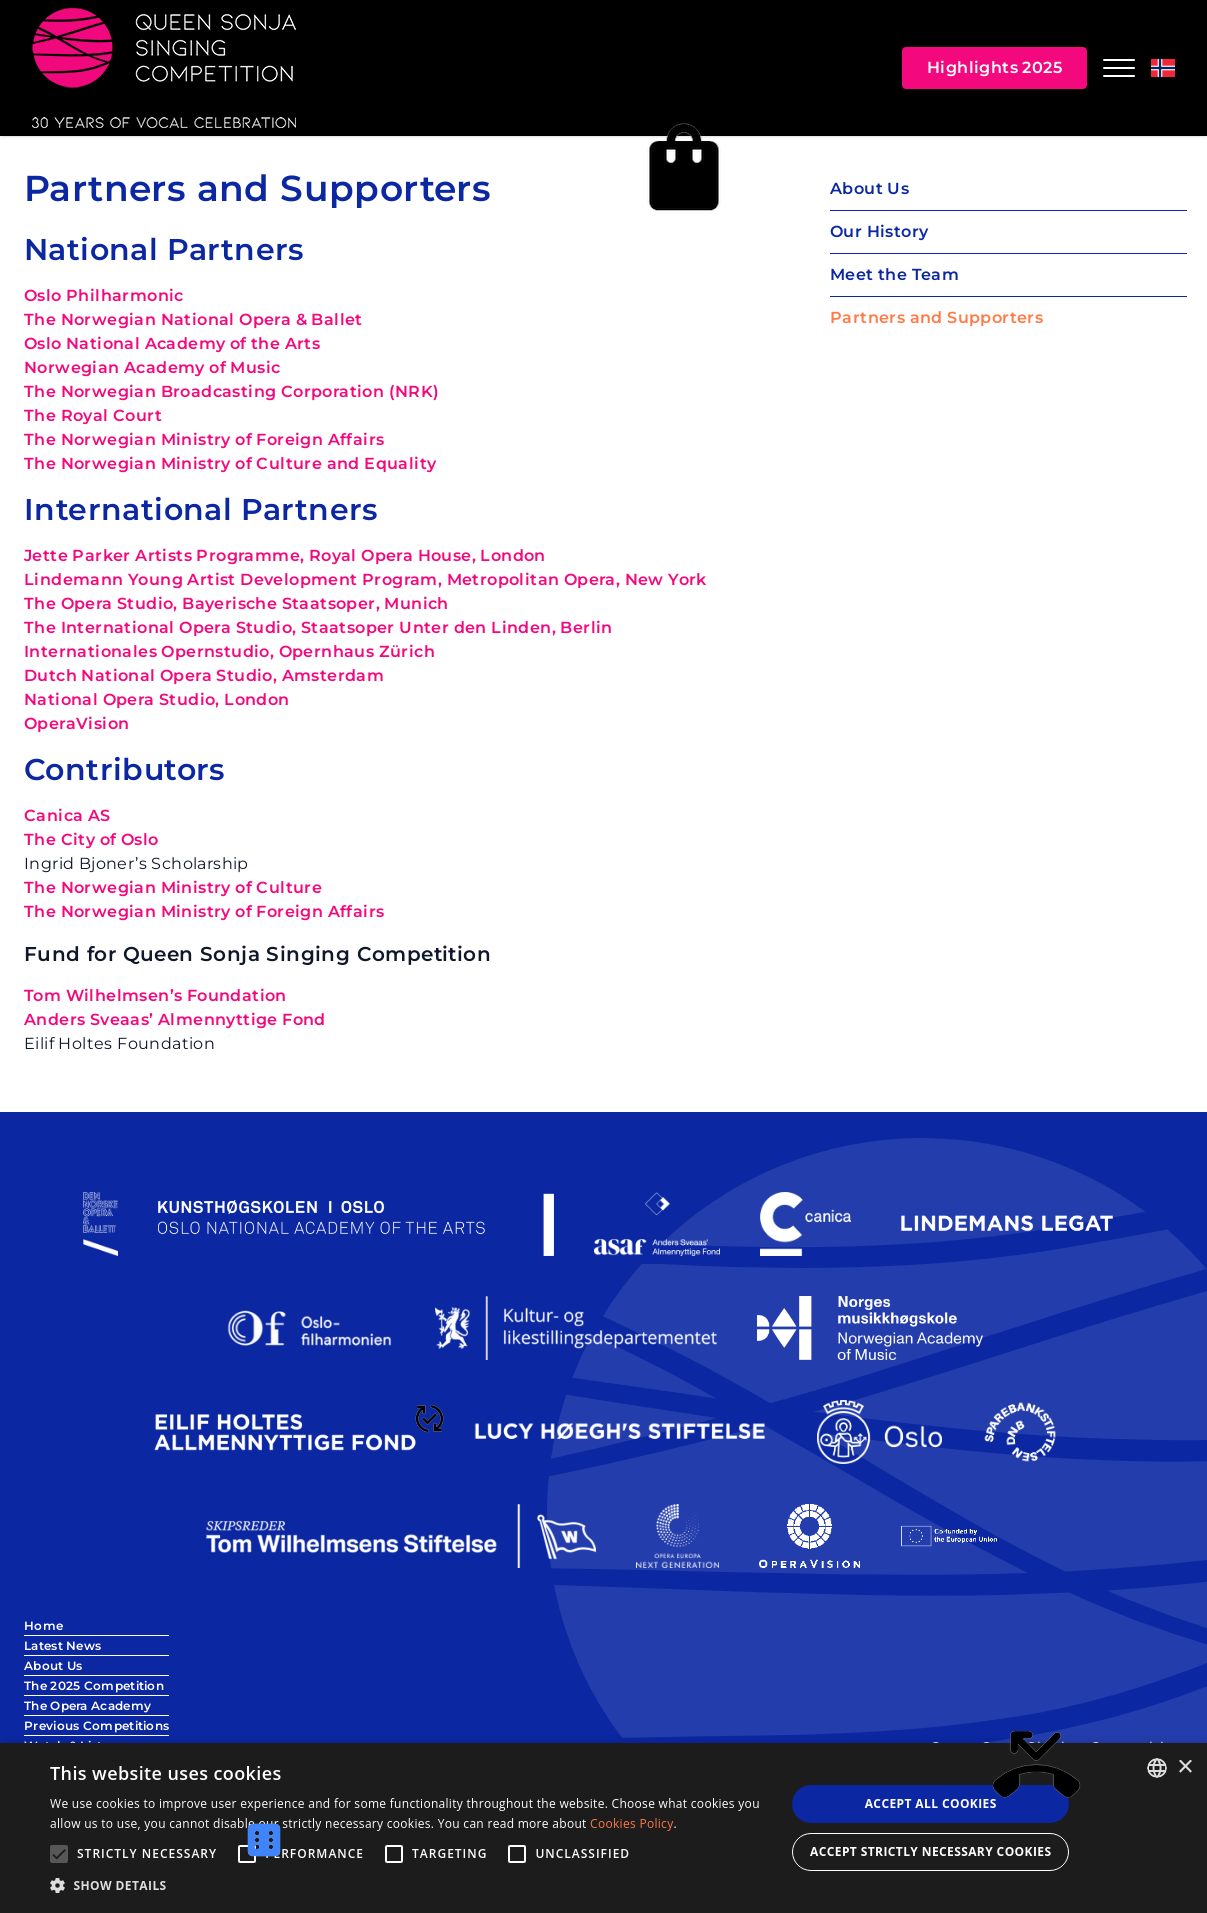 This screenshot has height=1913, width=1207. I want to click on view your shopping bag, so click(684, 167).